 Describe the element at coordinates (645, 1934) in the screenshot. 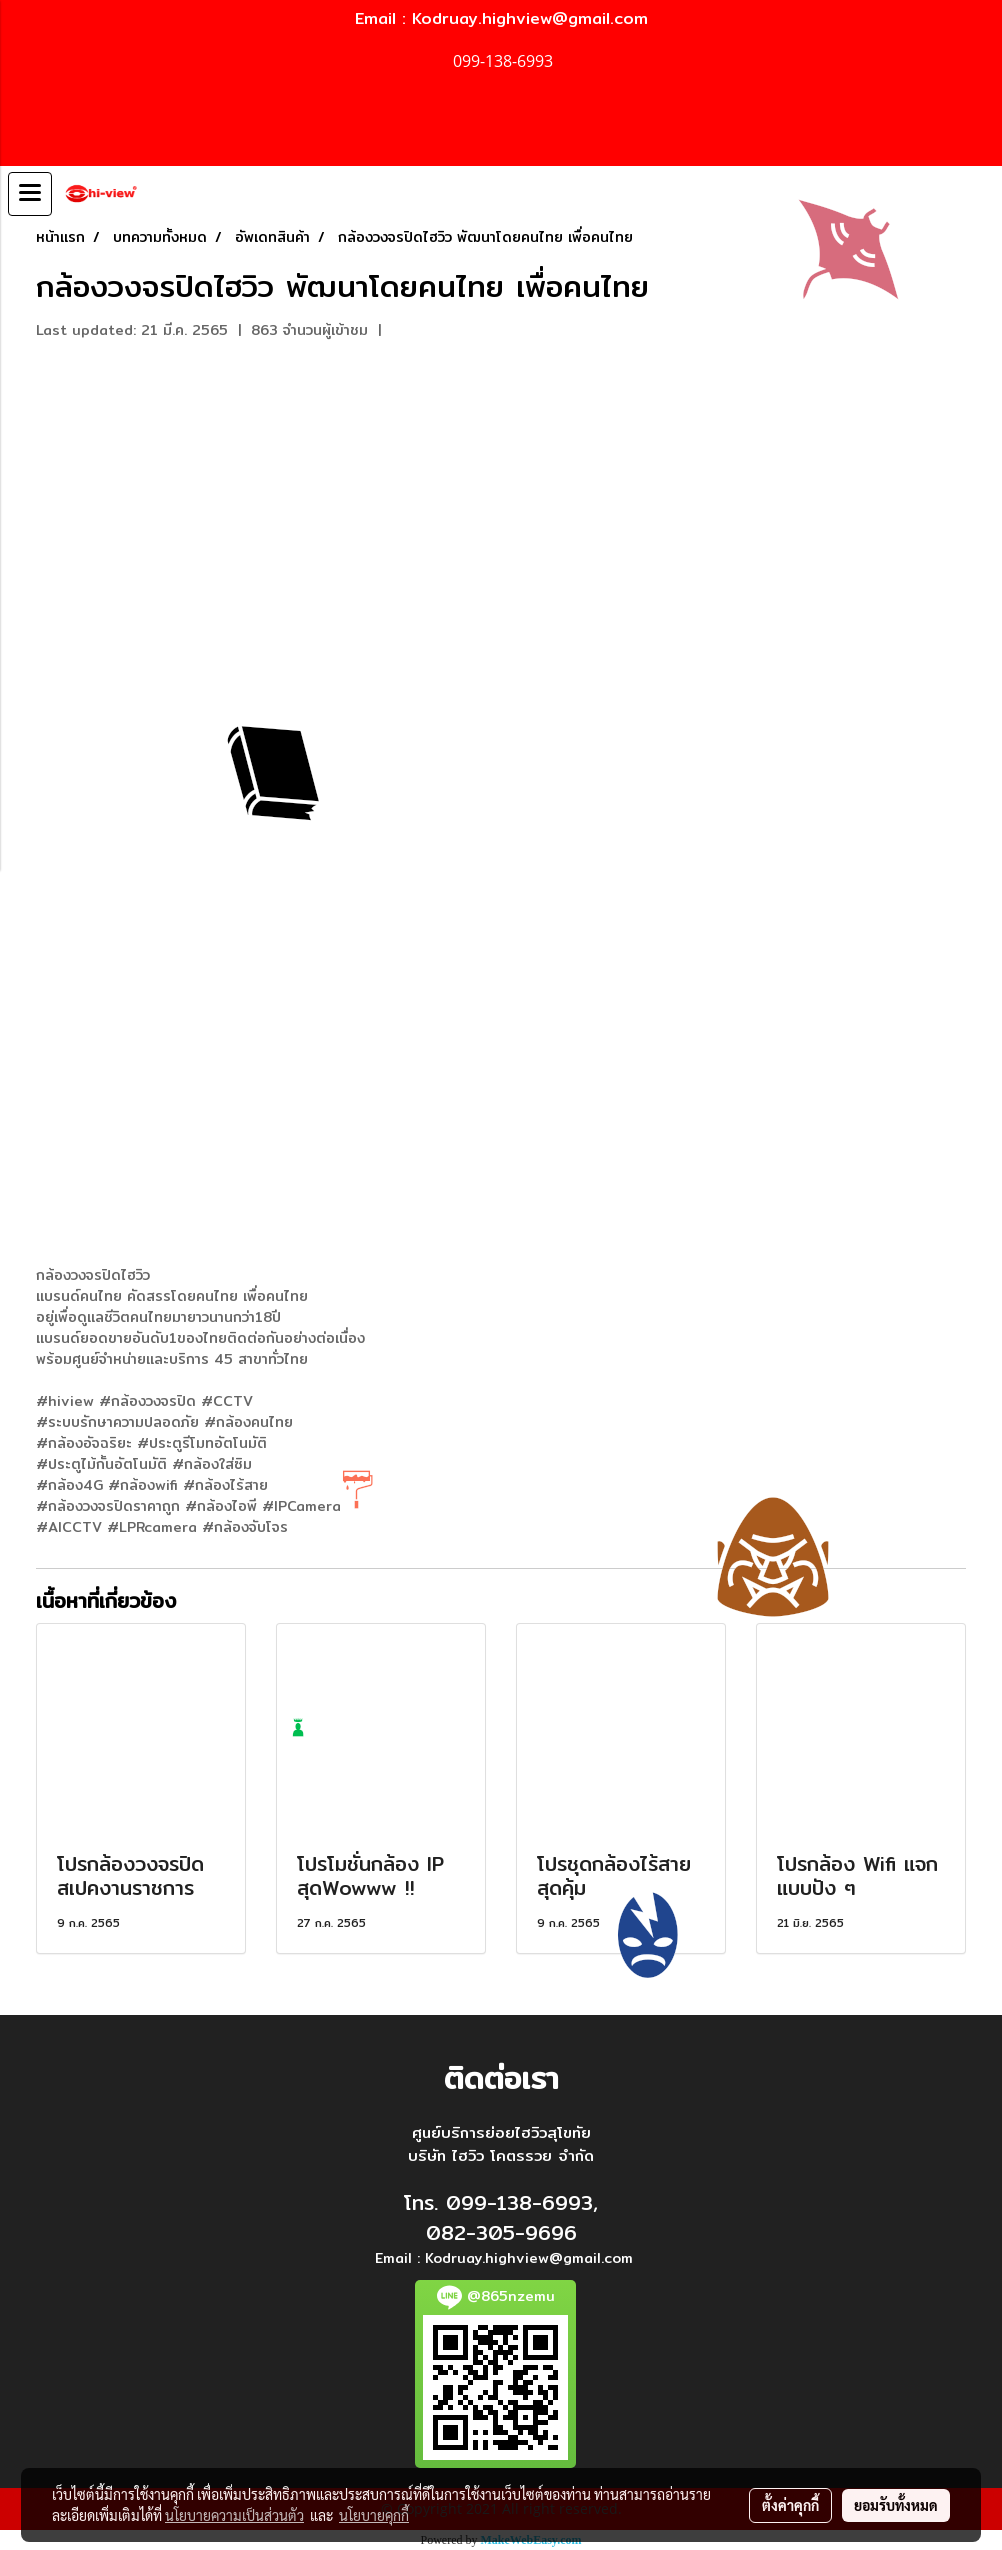

I see `select a superhero or villain character` at that location.